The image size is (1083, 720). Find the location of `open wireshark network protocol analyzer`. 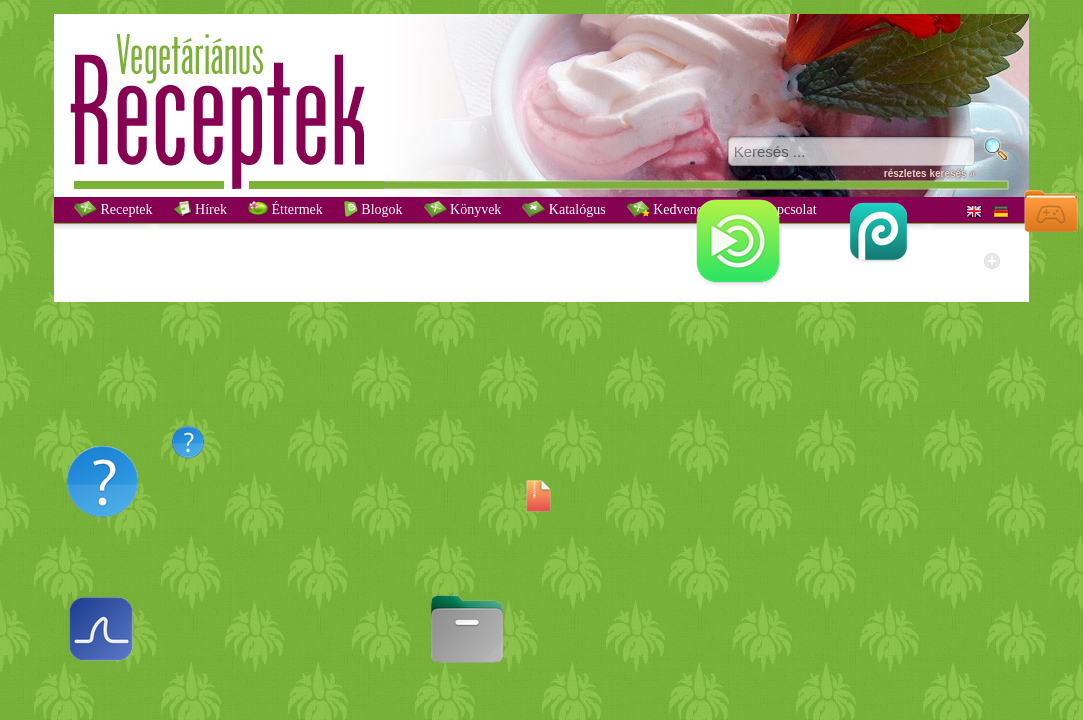

open wireshark network protocol analyzer is located at coordinates (101, 629).